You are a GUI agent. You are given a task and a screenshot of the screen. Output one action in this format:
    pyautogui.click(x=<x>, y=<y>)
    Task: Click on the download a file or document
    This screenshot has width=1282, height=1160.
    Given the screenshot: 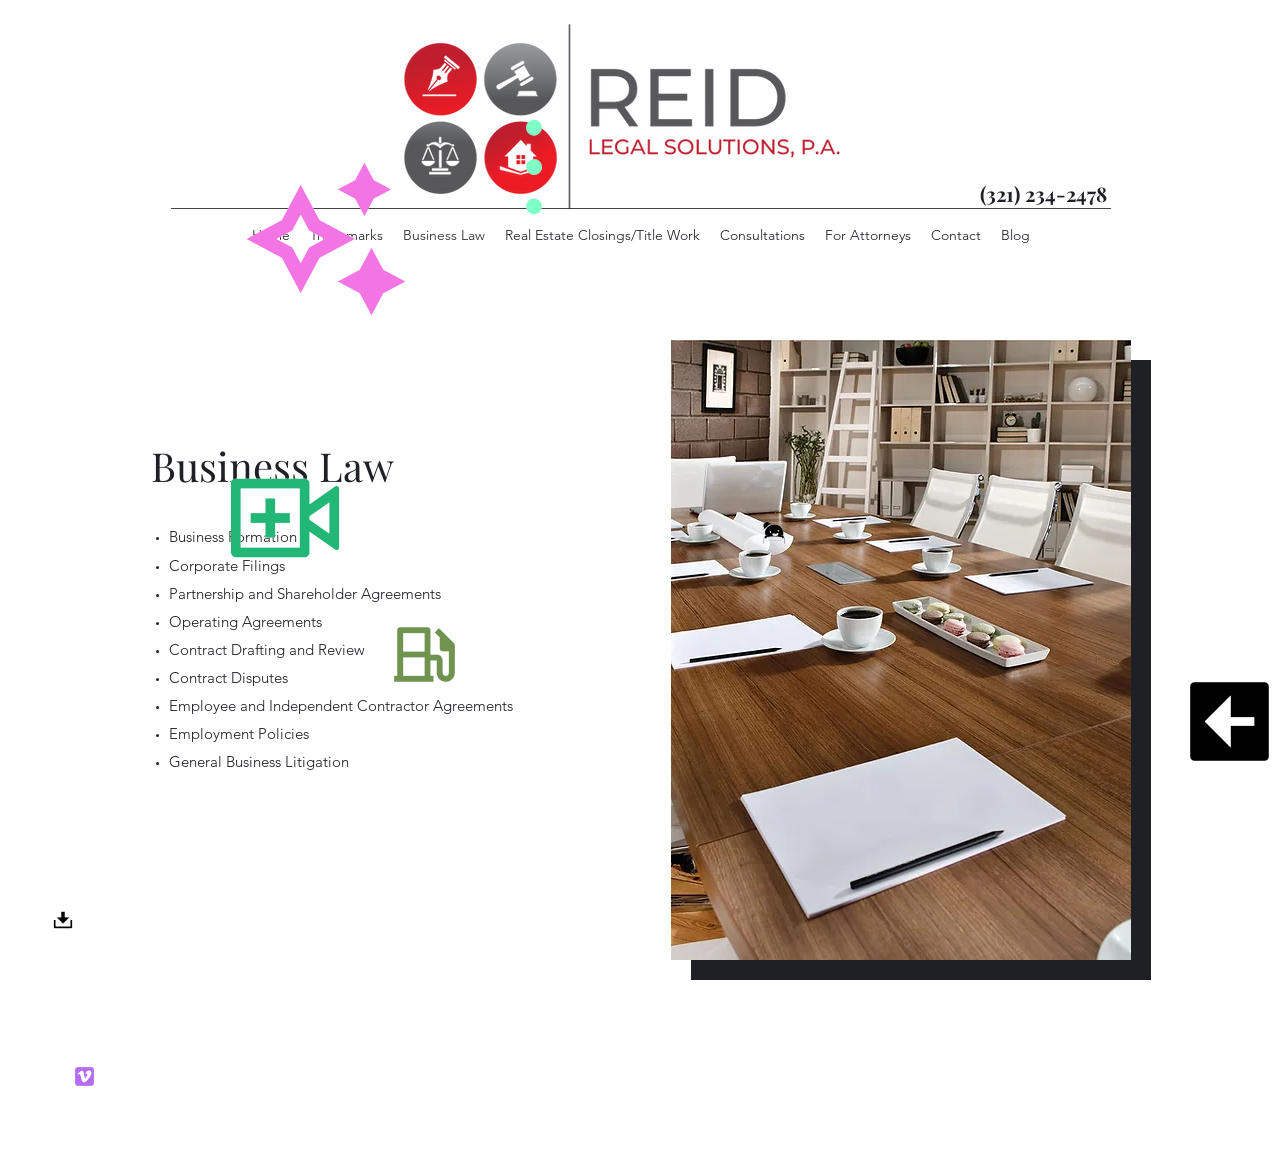 What is the action you would take?
    pyautogui.click(x=63, y=920)
    